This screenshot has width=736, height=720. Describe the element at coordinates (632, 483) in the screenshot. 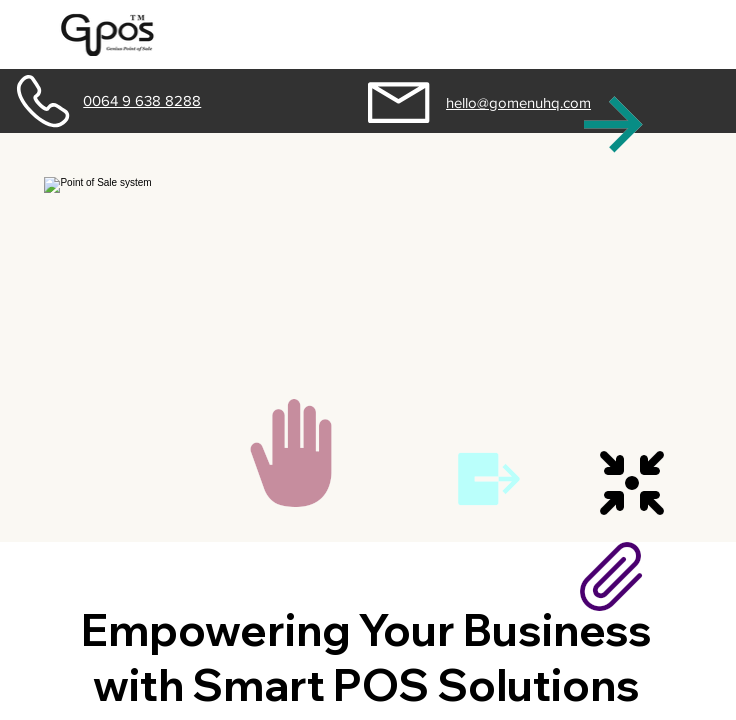

I see `collapse or minimize content to center` at that location.